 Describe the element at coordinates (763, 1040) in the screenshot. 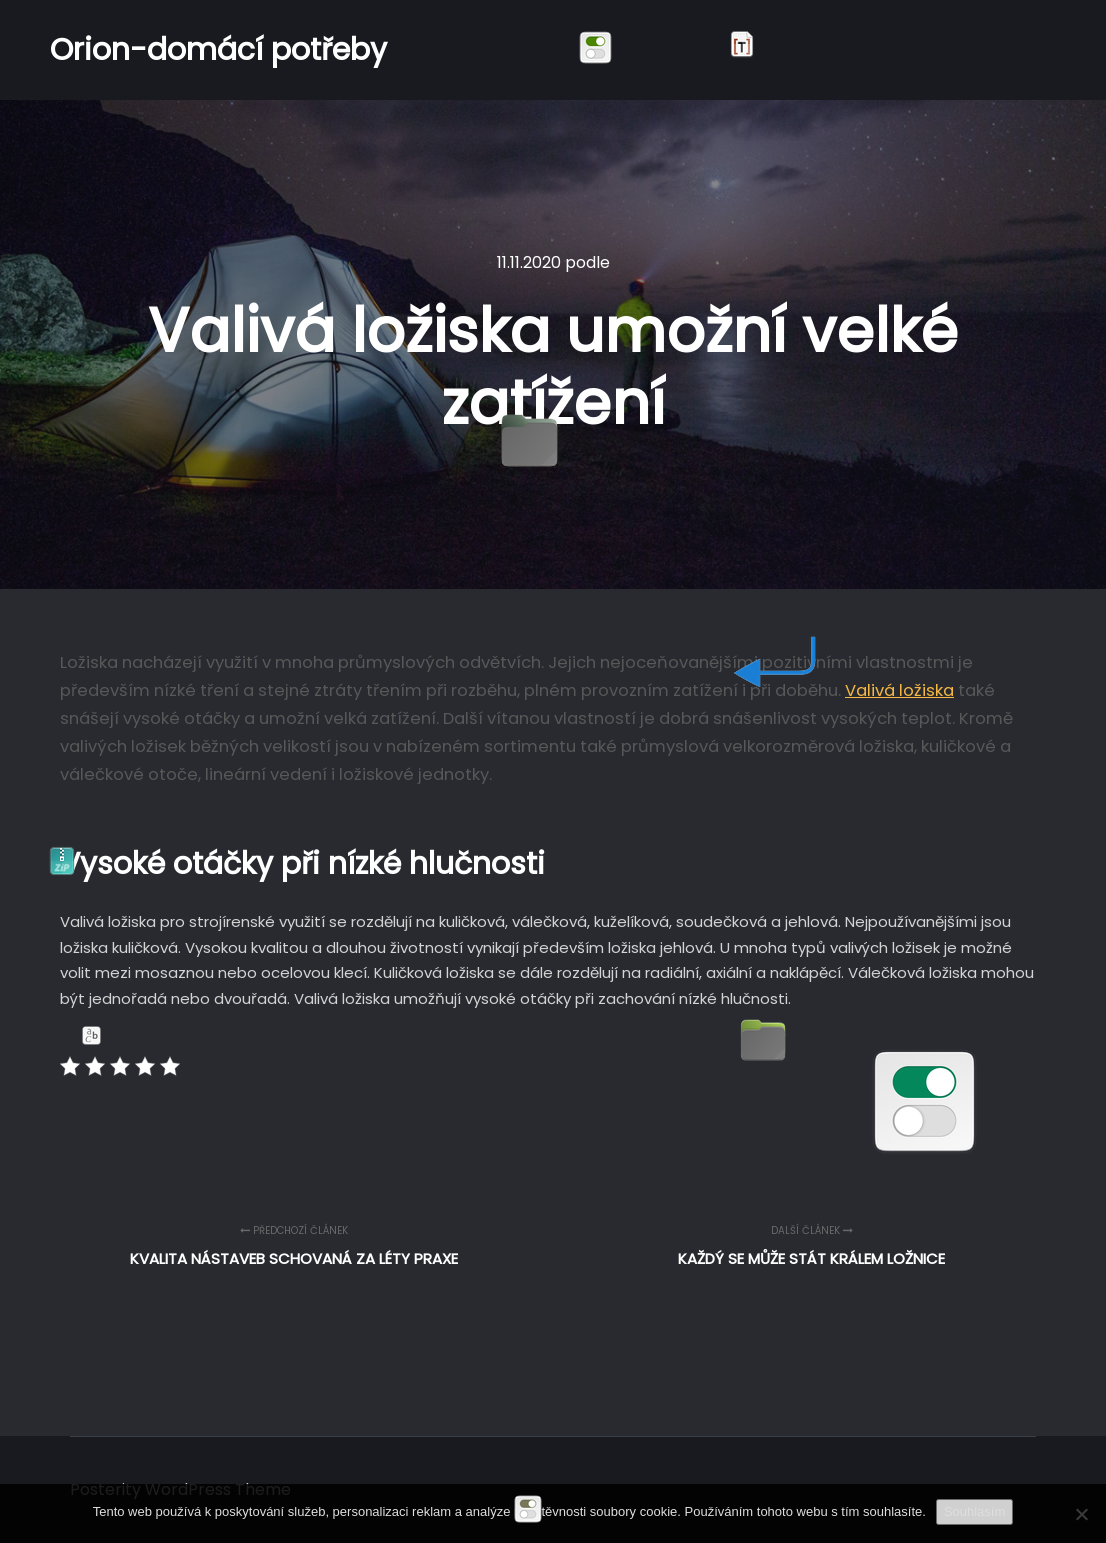

I see `open folder to view contents` at that location.